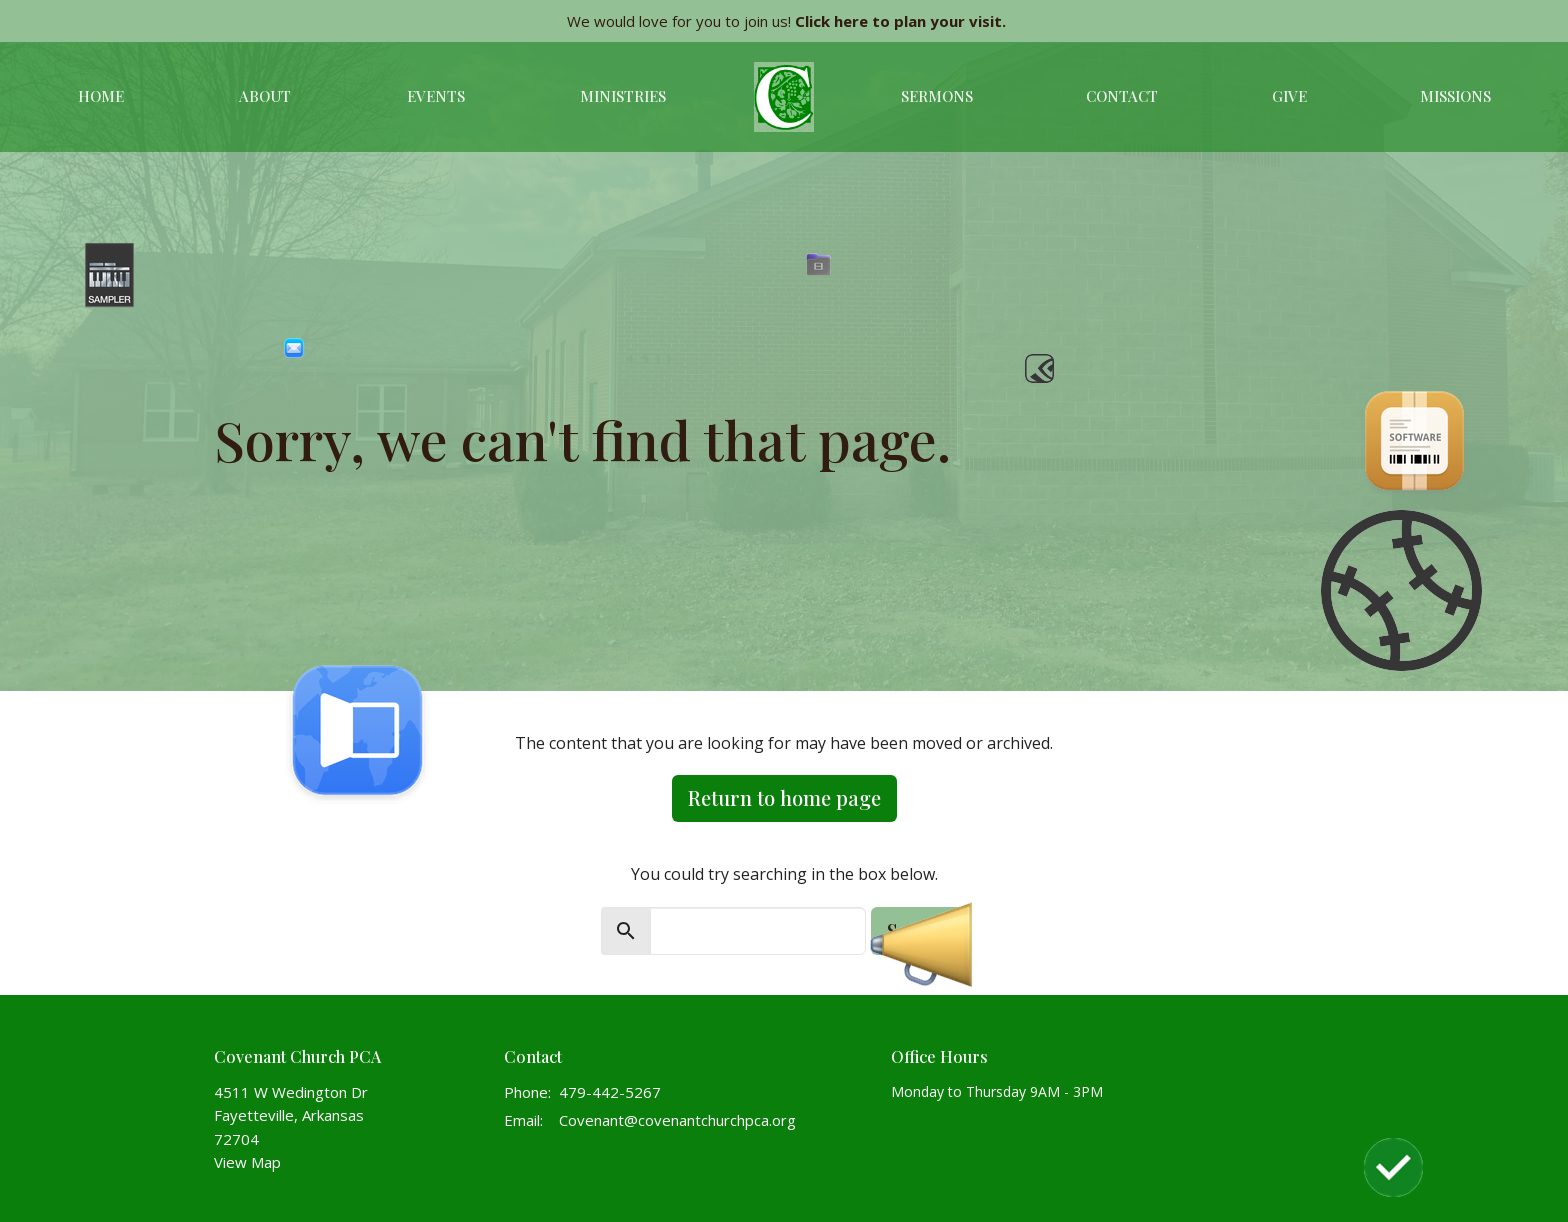 The width and height of the screenshot is (1568, 1222). I want to click on open the EXS24 sampler instrument in GarageBand, so click(109, 276).